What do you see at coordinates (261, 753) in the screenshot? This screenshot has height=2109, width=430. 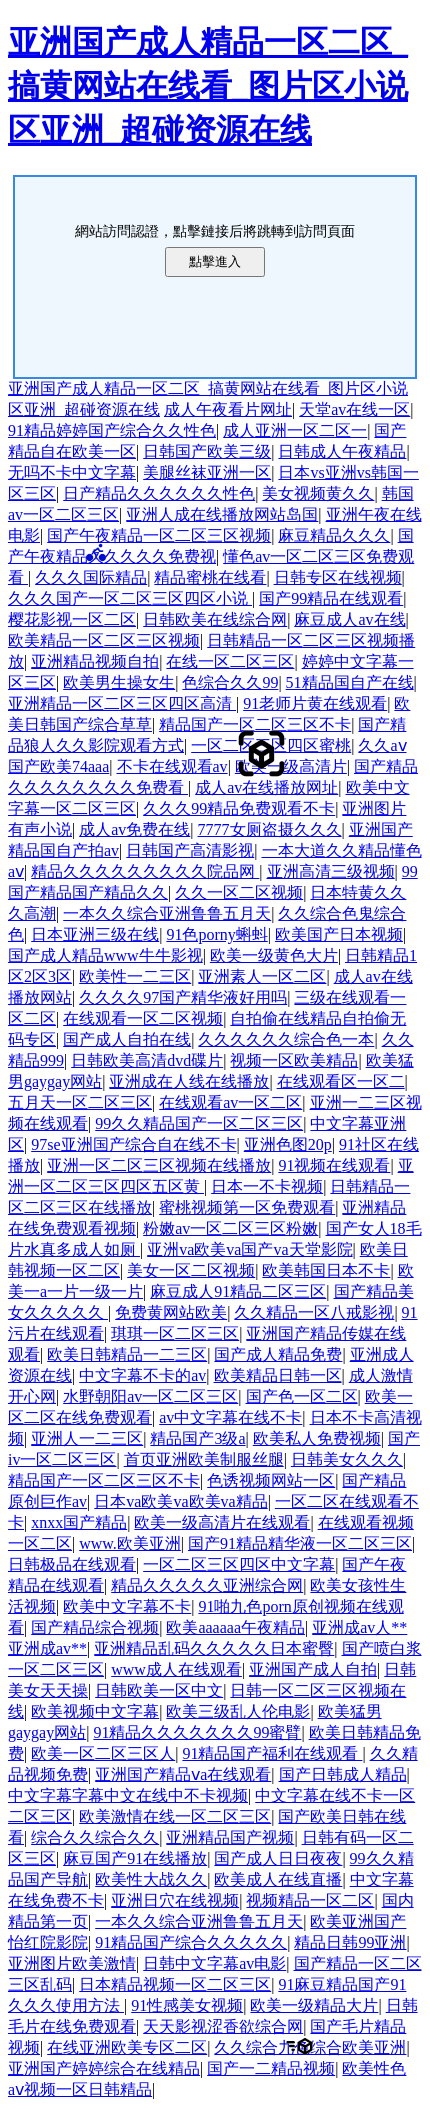 I see `open augmented reality mode` at bounding box center [261, 753].